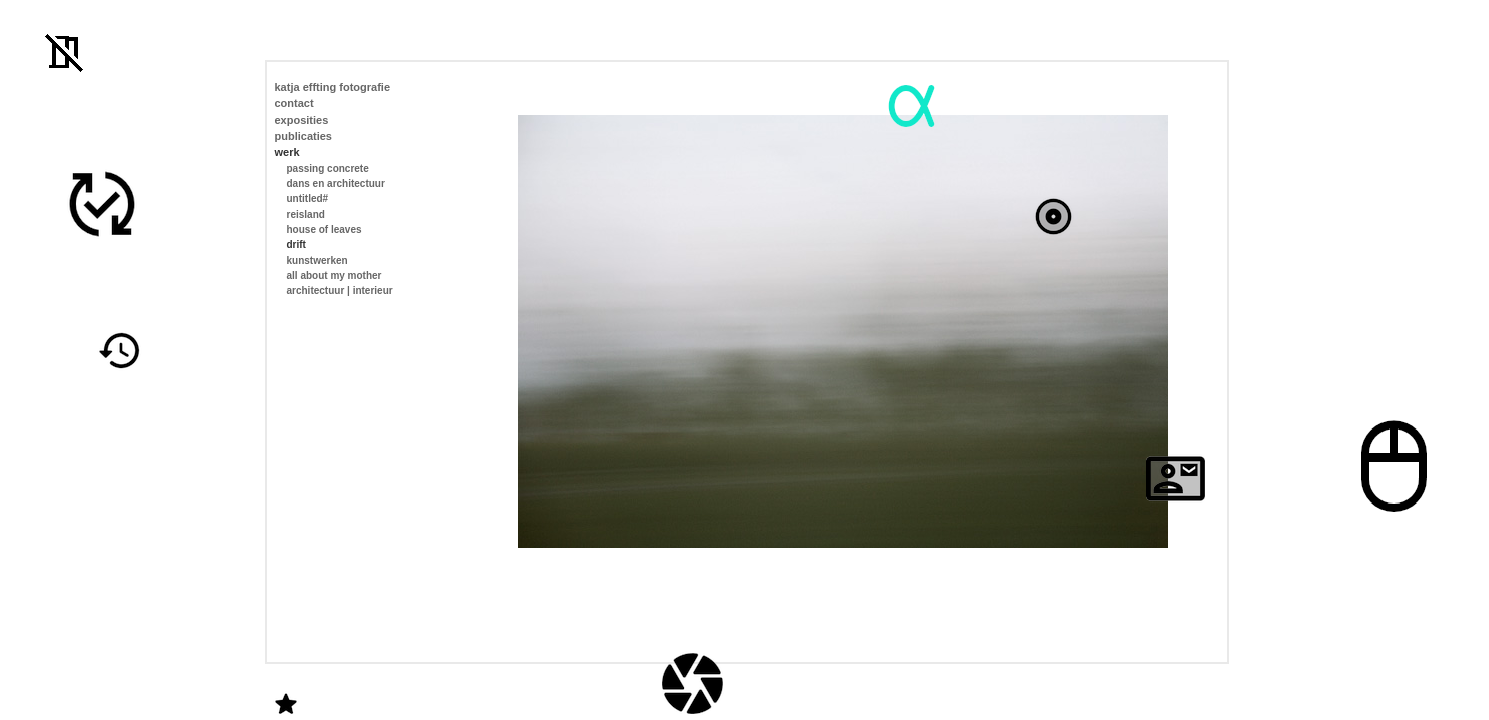  I want to click on indicates alpha version or early release software, so click(913, 106).